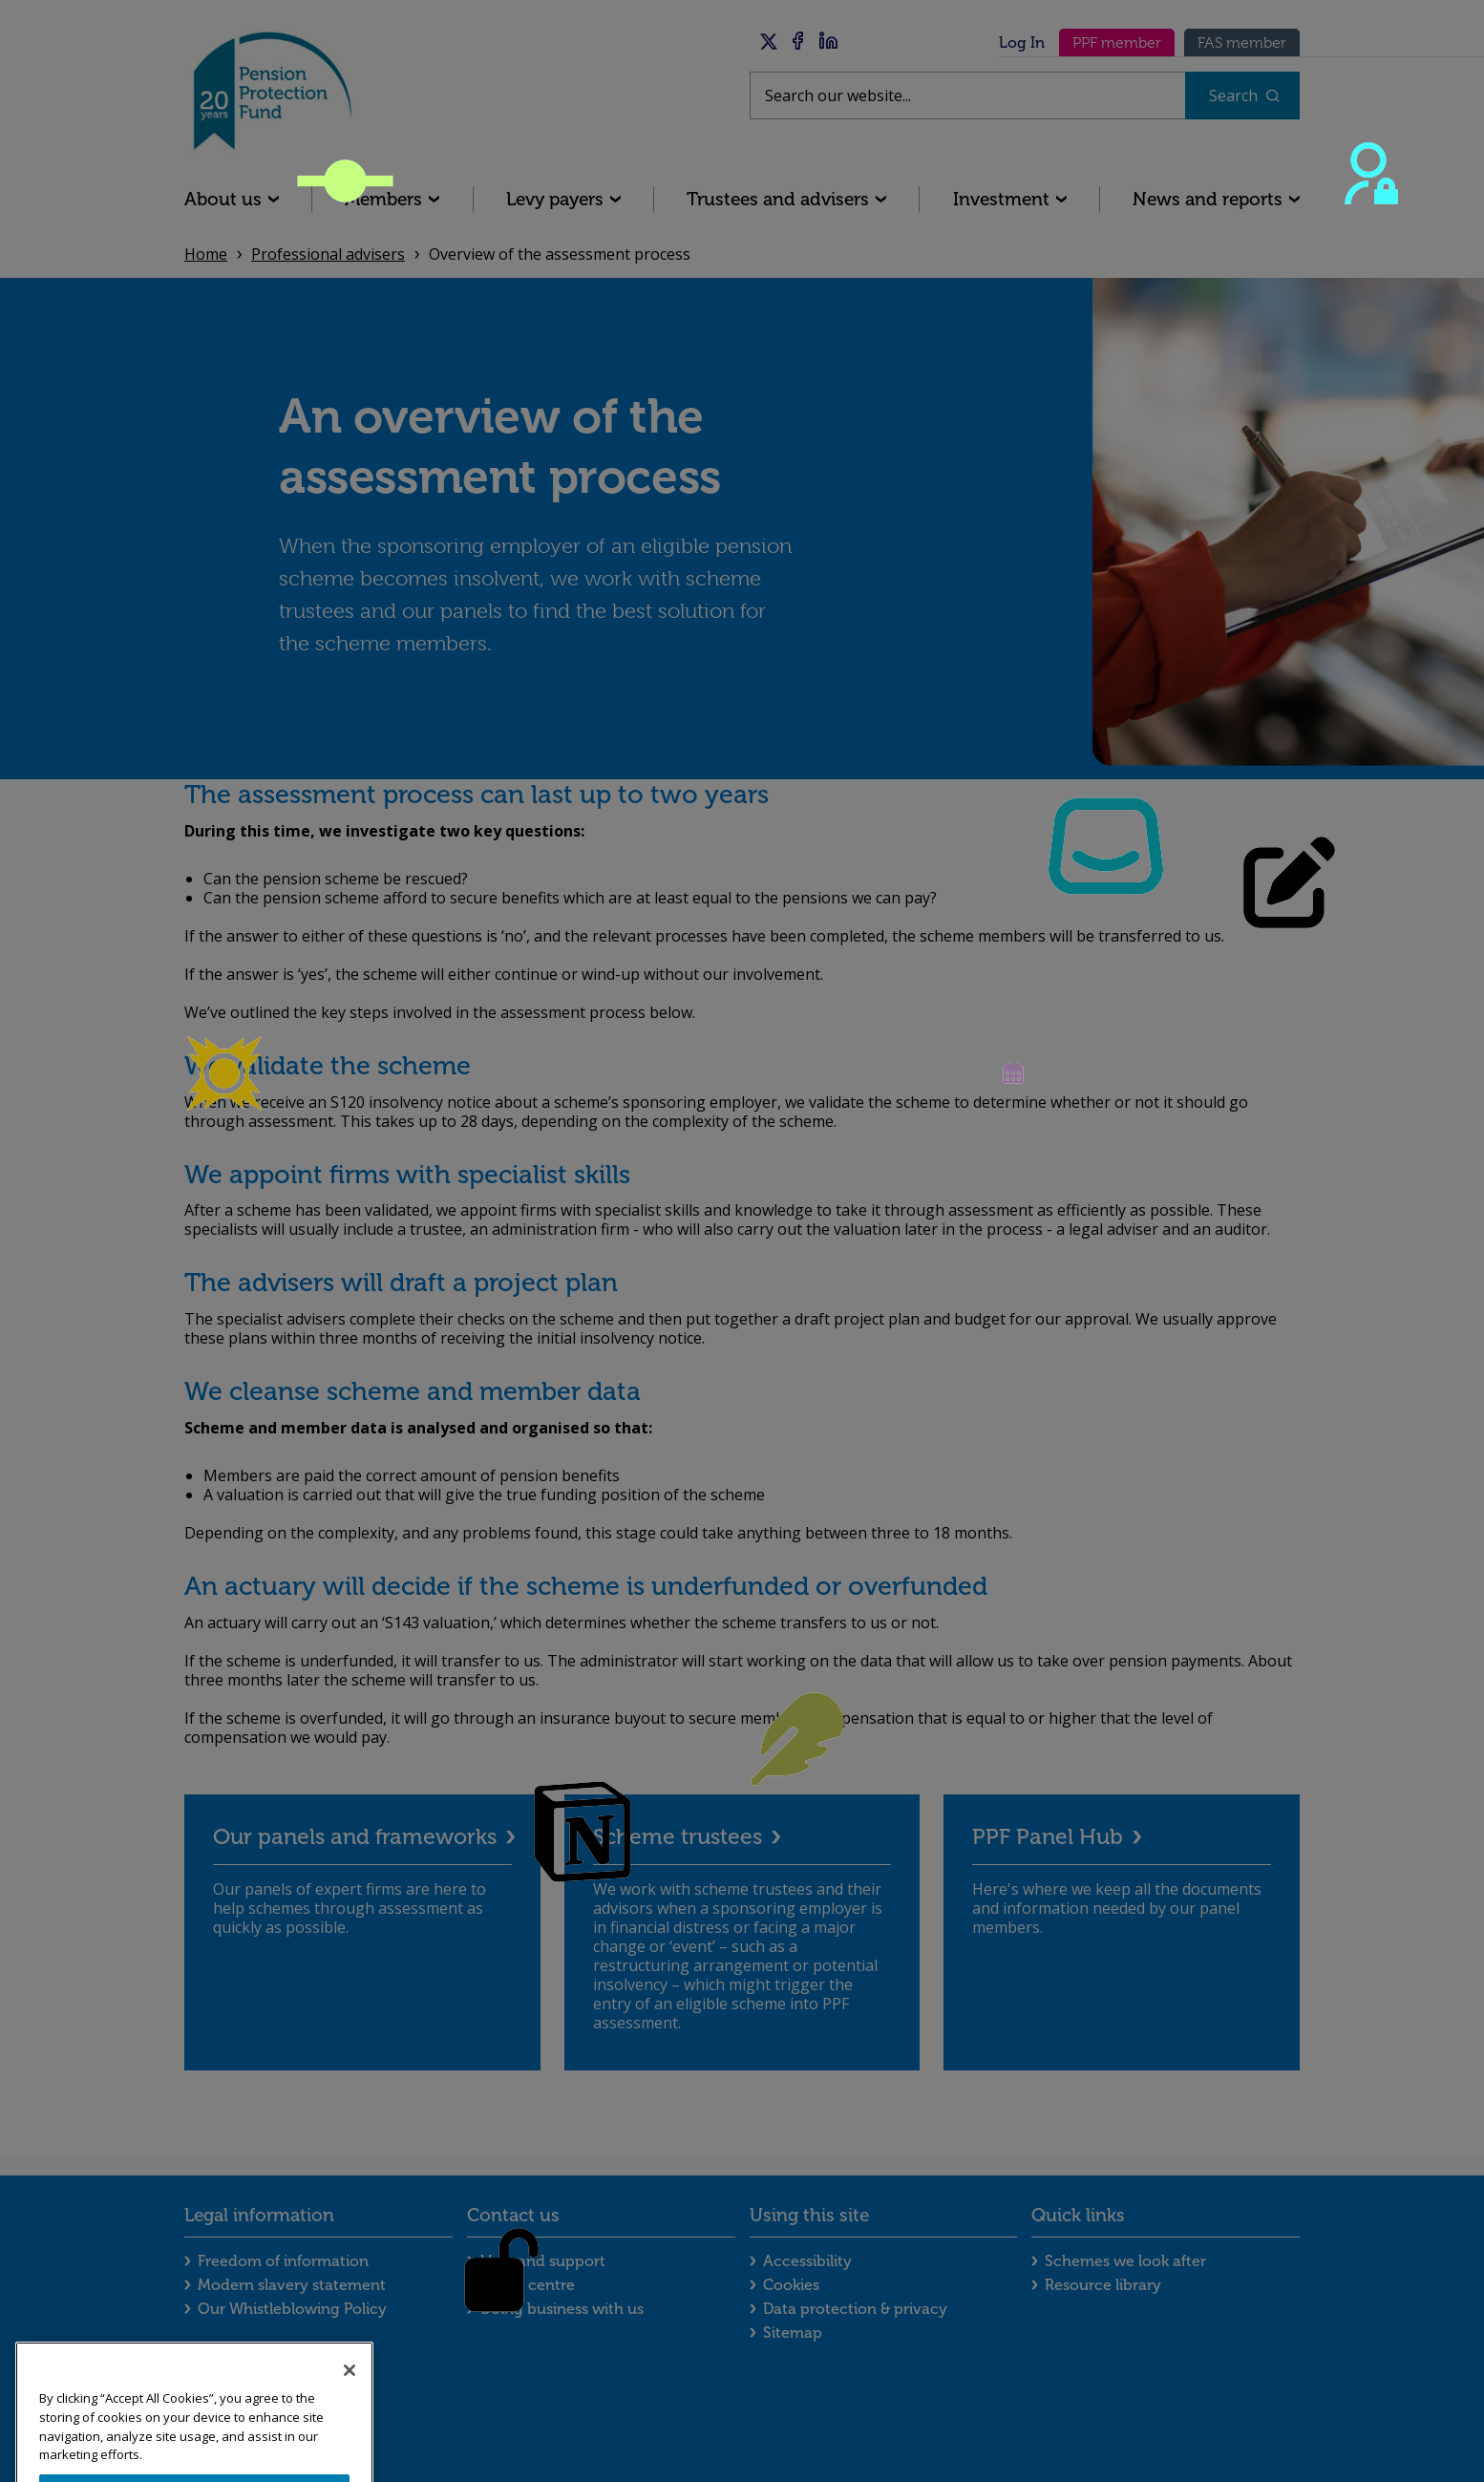 The image size is (1484, 2482). What do you see at coordinates (224, 1073) in the screenshot?
I see `sith order logo from star wars` at bounding box center [224, 1073].